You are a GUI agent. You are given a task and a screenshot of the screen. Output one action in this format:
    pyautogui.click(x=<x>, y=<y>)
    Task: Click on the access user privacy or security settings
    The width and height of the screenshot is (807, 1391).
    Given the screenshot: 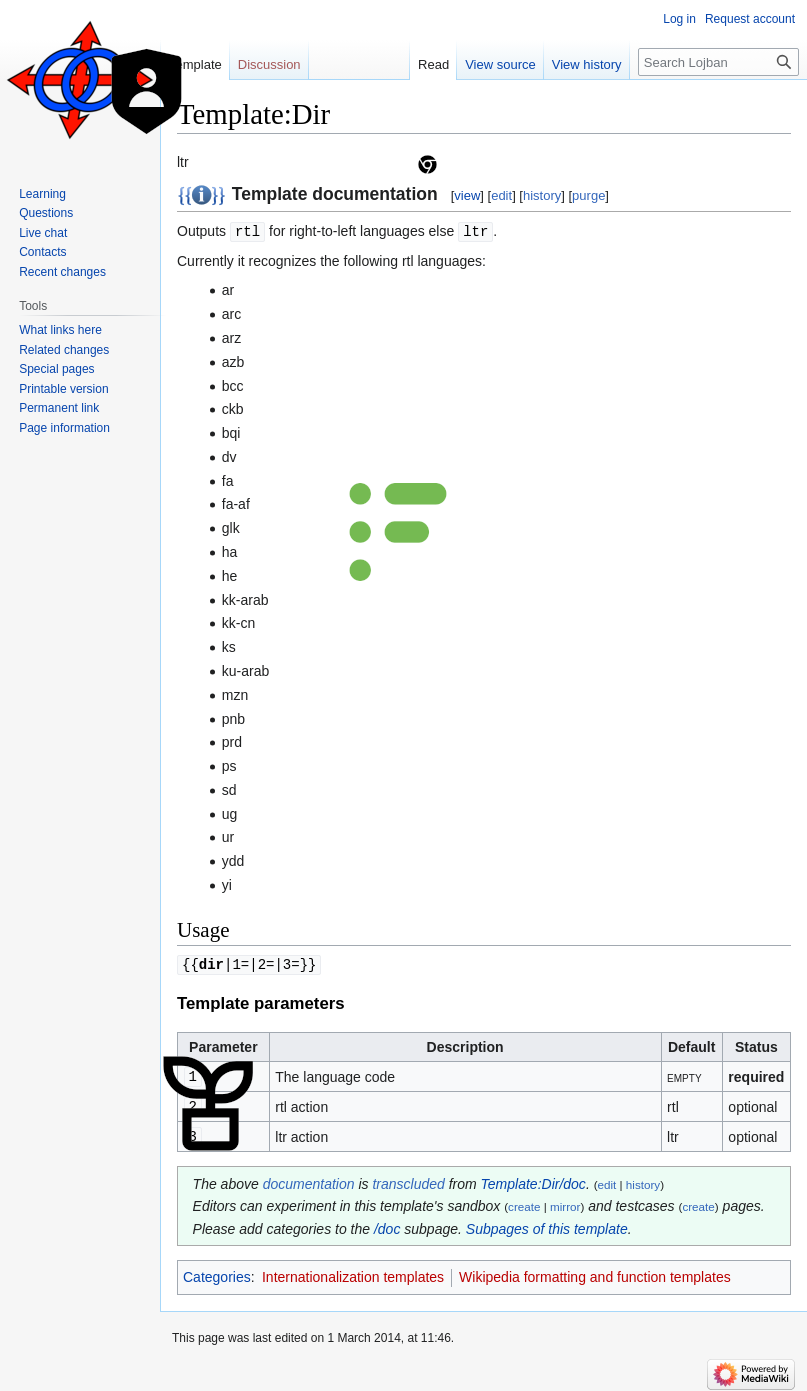 What is the action you would take?
    pyautogui.click(x=146, y=91)
    